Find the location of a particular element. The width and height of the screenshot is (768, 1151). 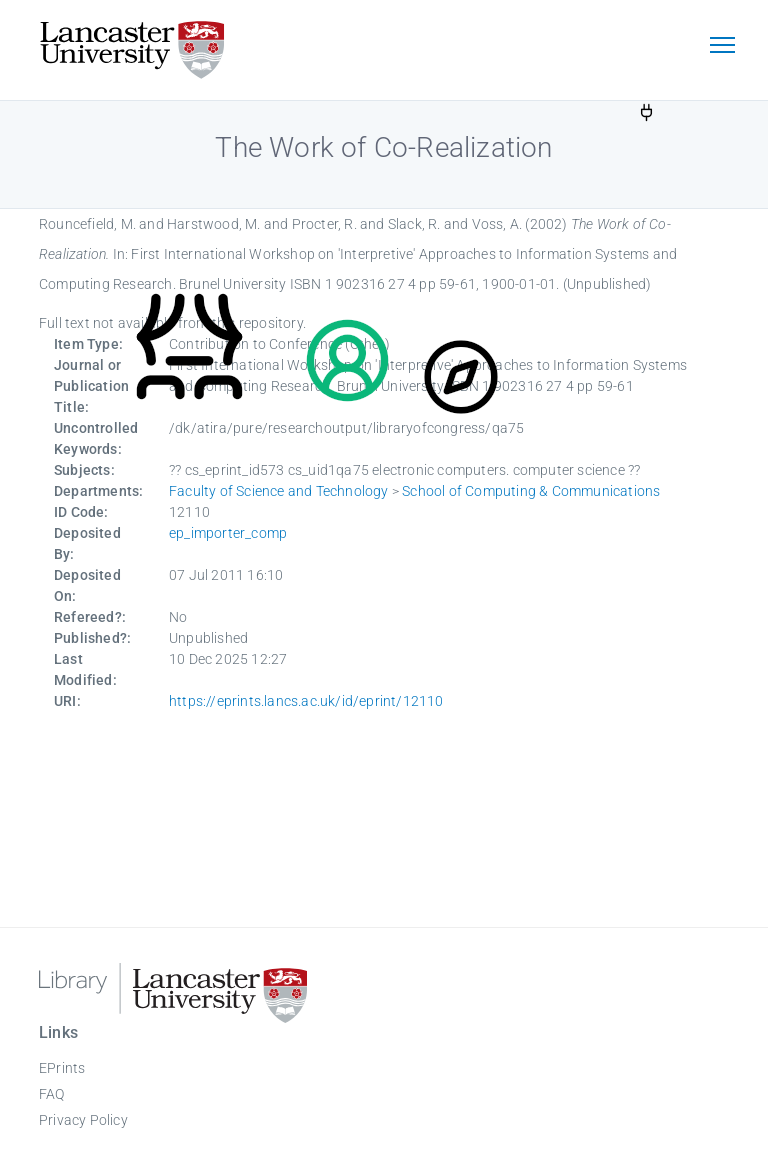

view your profile is located at coordinates (347, 360).